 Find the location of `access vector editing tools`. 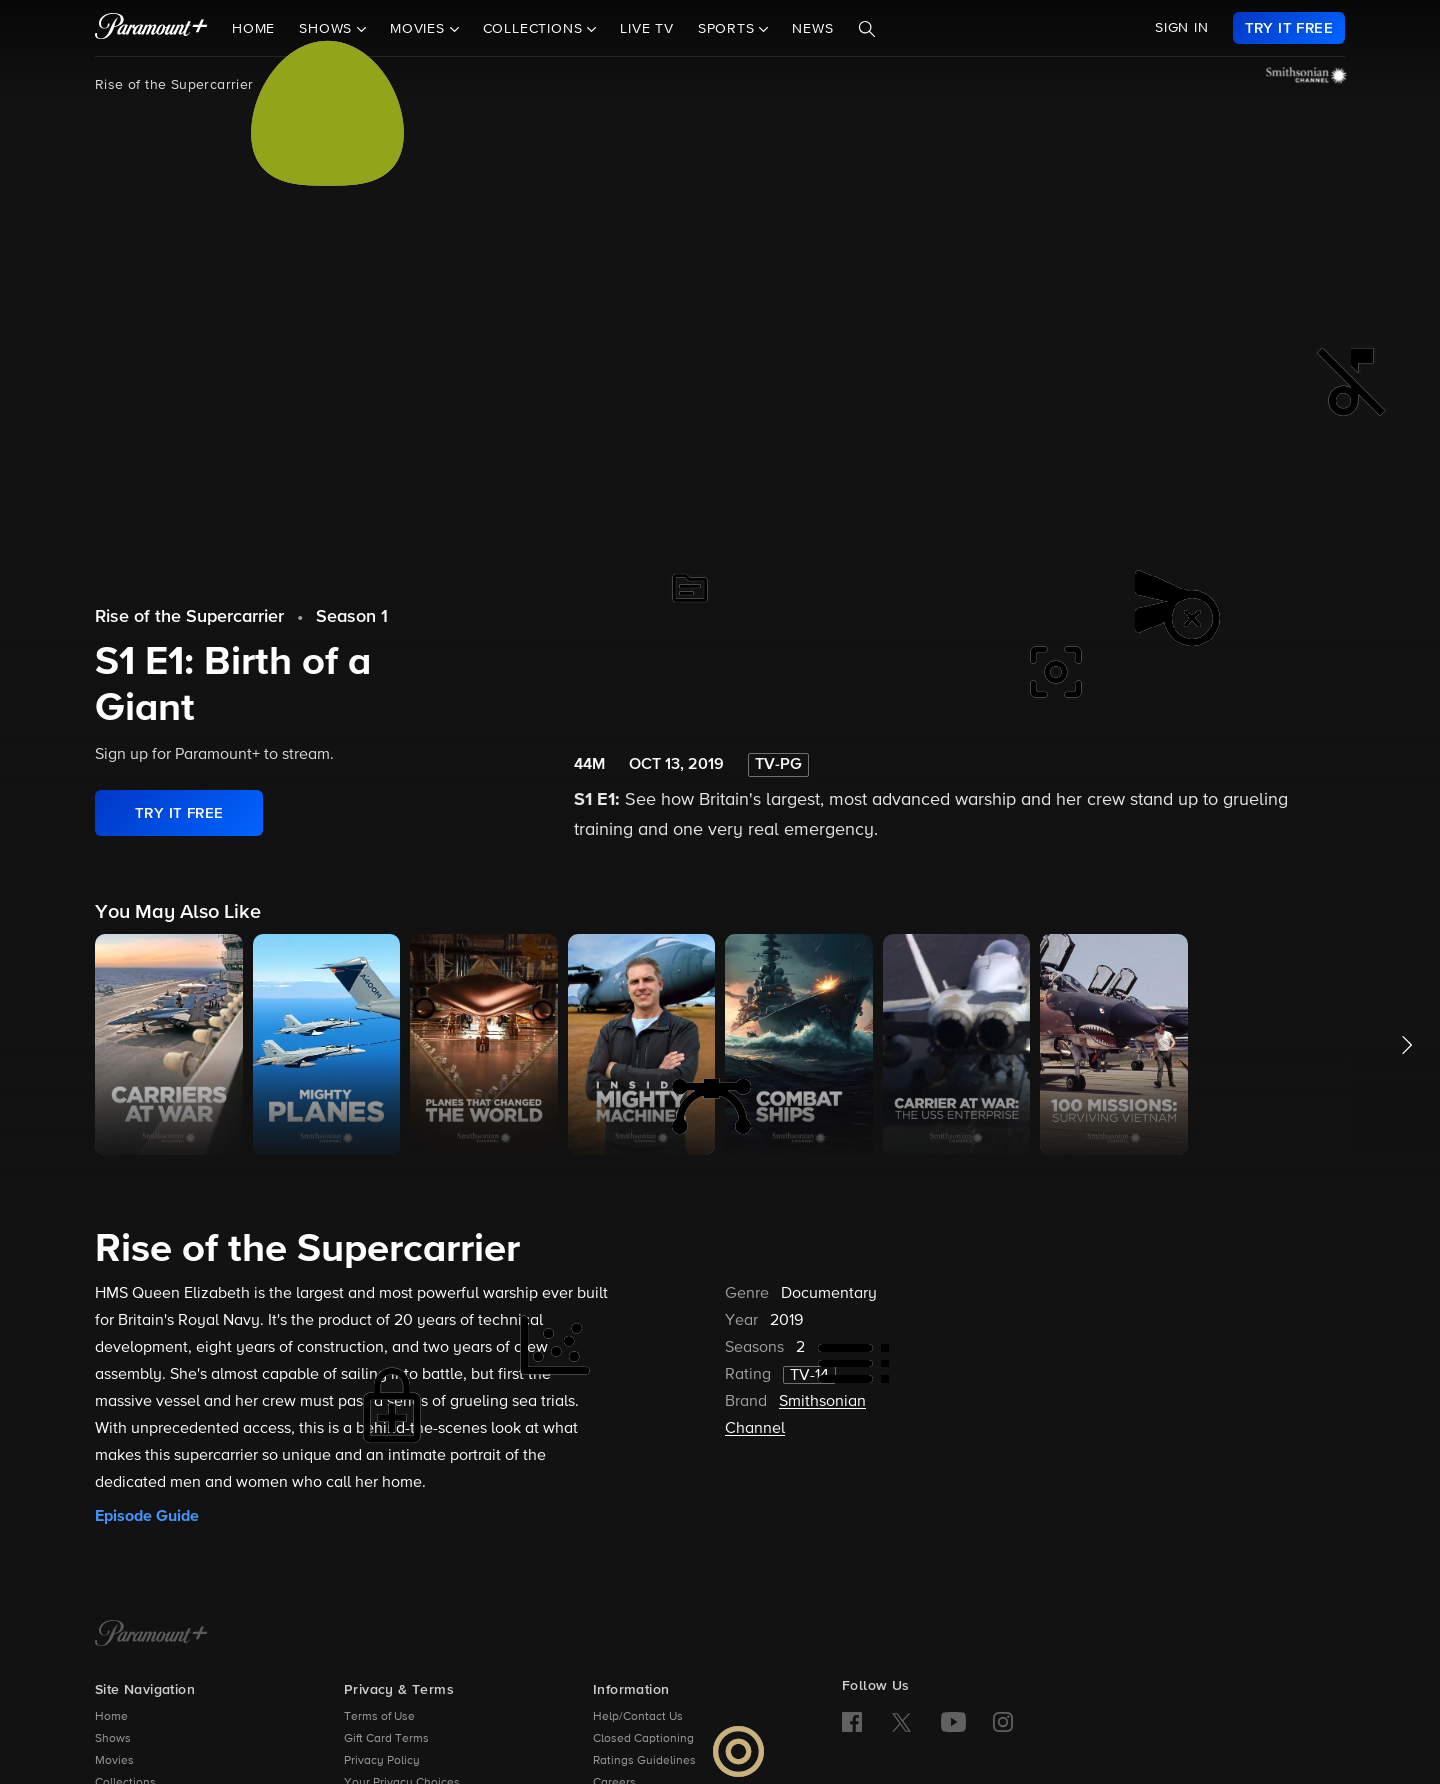

access vector editing tools is located at coordinates (711, 1106).